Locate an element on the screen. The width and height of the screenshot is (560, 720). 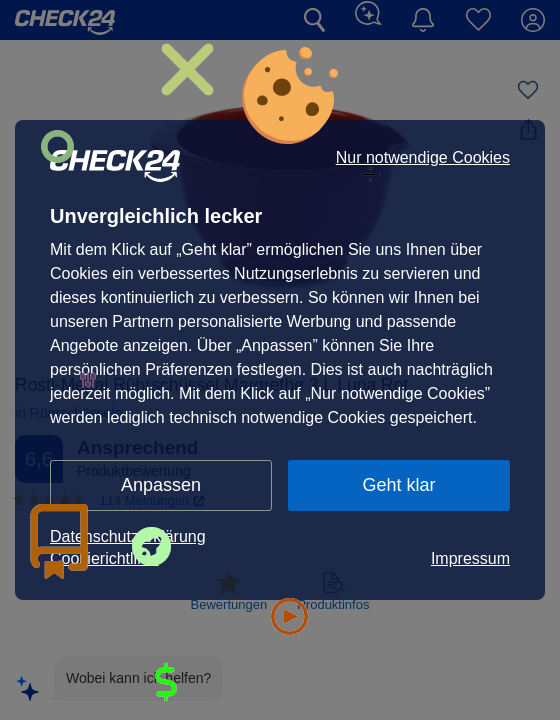
play media or video content is located at coordinates (289, 616).